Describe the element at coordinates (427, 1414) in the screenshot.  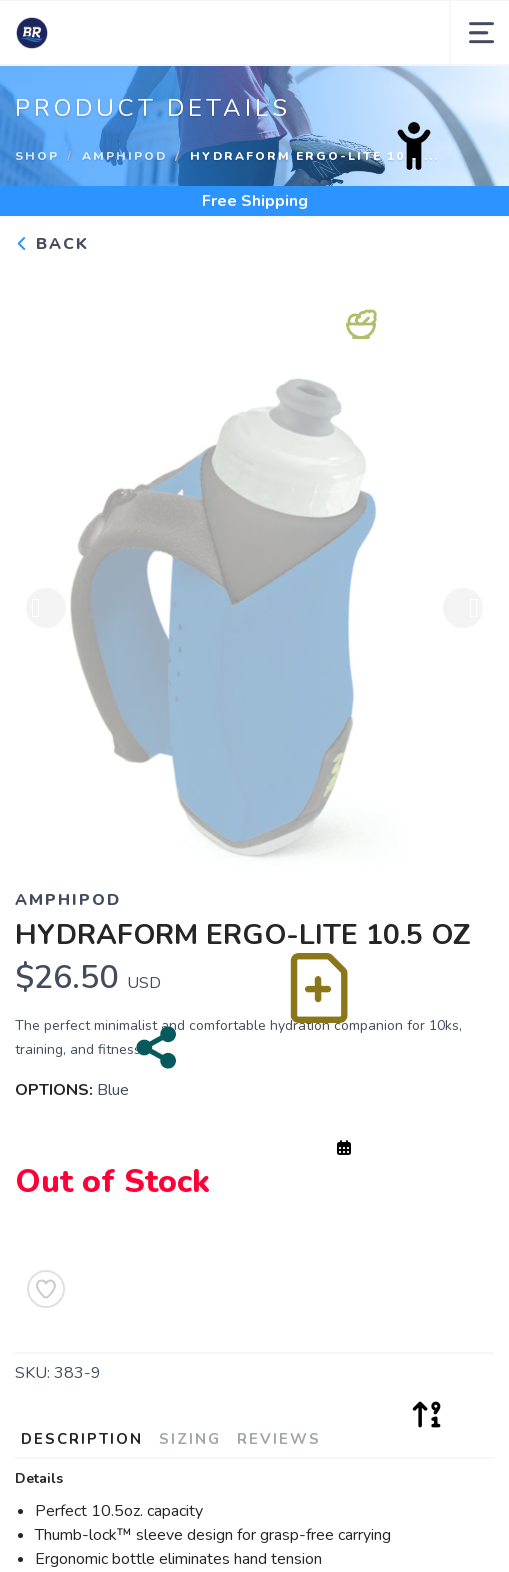
I see `sort numbers in descending order (9 to 1)` at that location.